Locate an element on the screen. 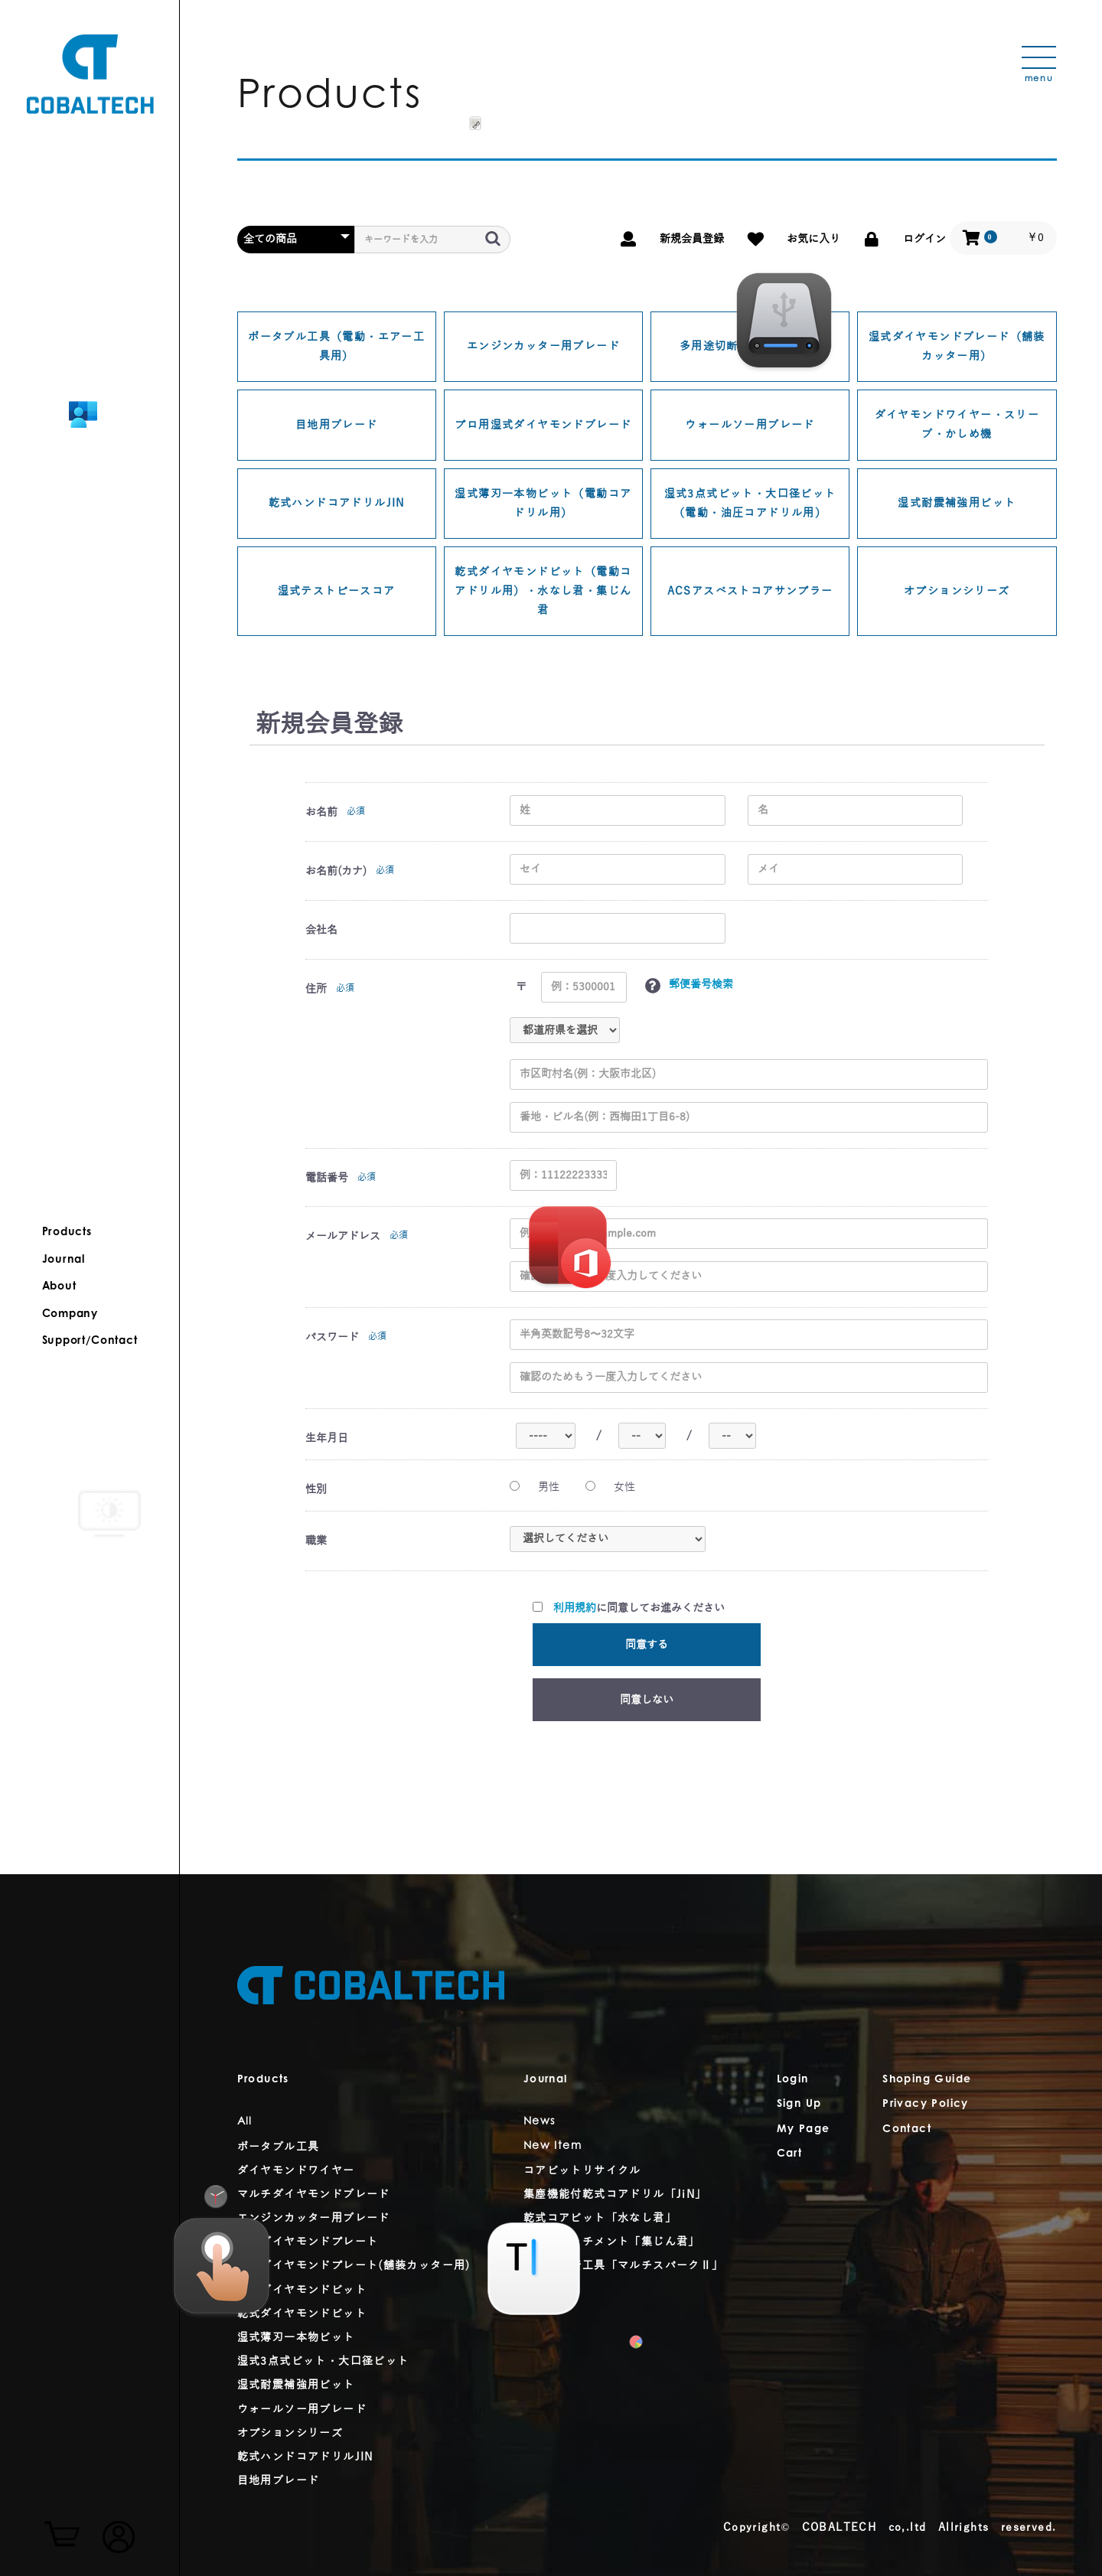 The width and height of the screenshot is (1102, 2576). open the clock application is located at coordinates (216, 2196).